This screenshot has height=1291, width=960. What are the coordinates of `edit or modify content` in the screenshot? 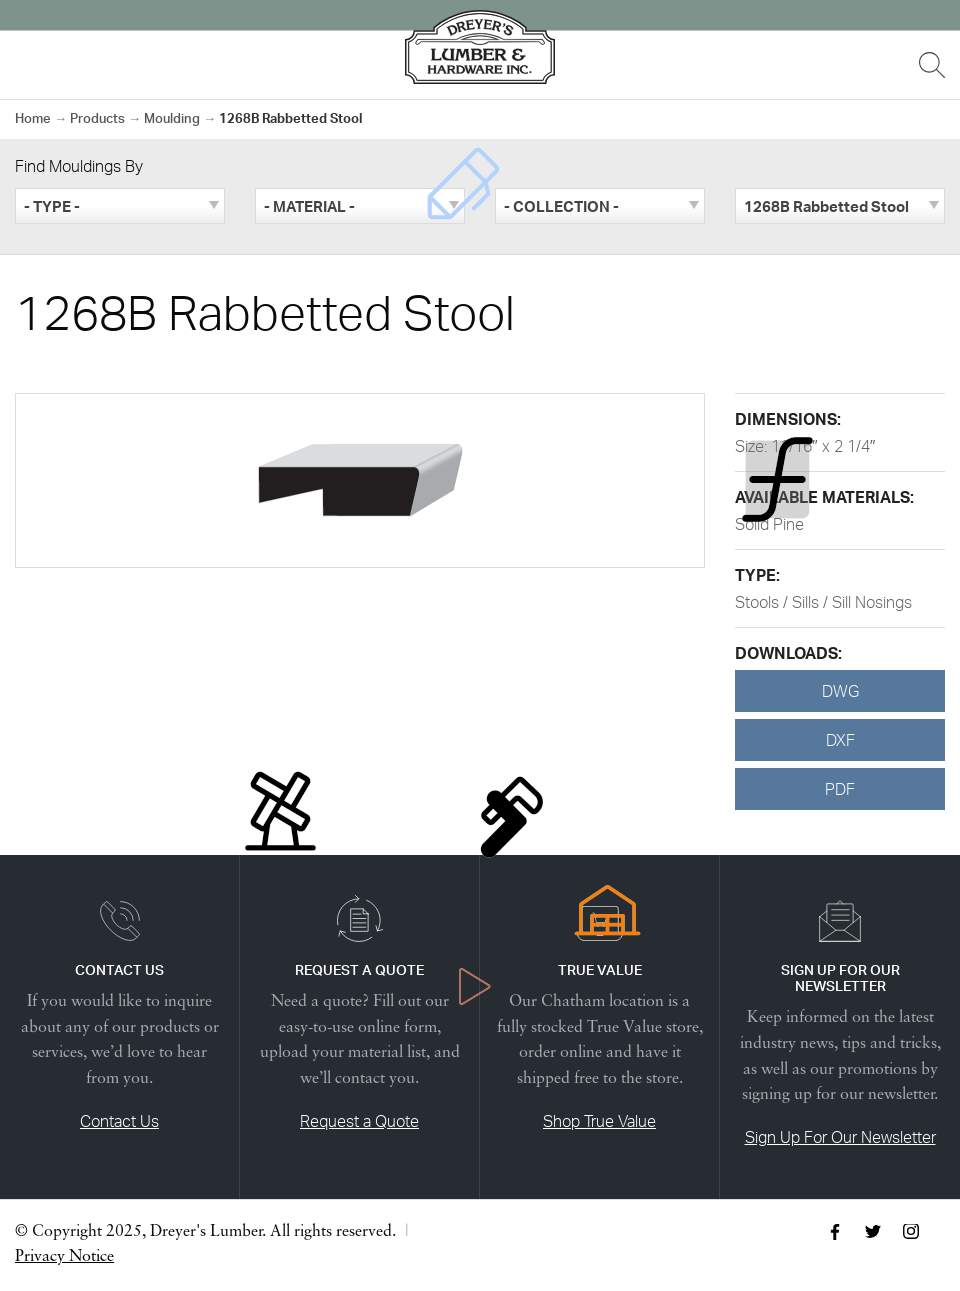 It's located at (462, 185).